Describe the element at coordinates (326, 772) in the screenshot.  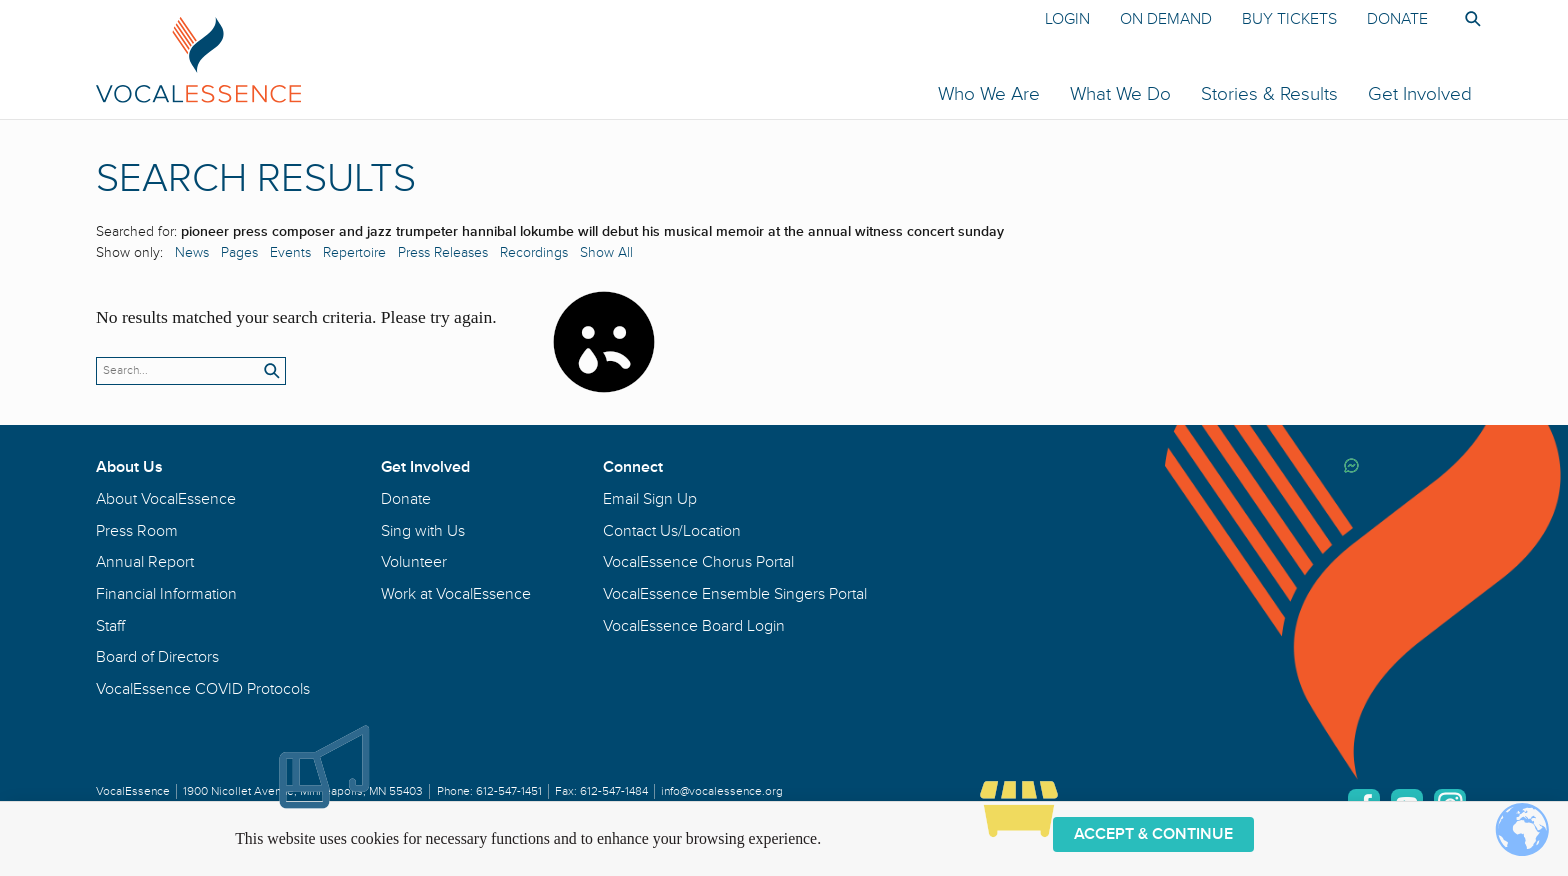
I see `construction or building in progress` at that location.